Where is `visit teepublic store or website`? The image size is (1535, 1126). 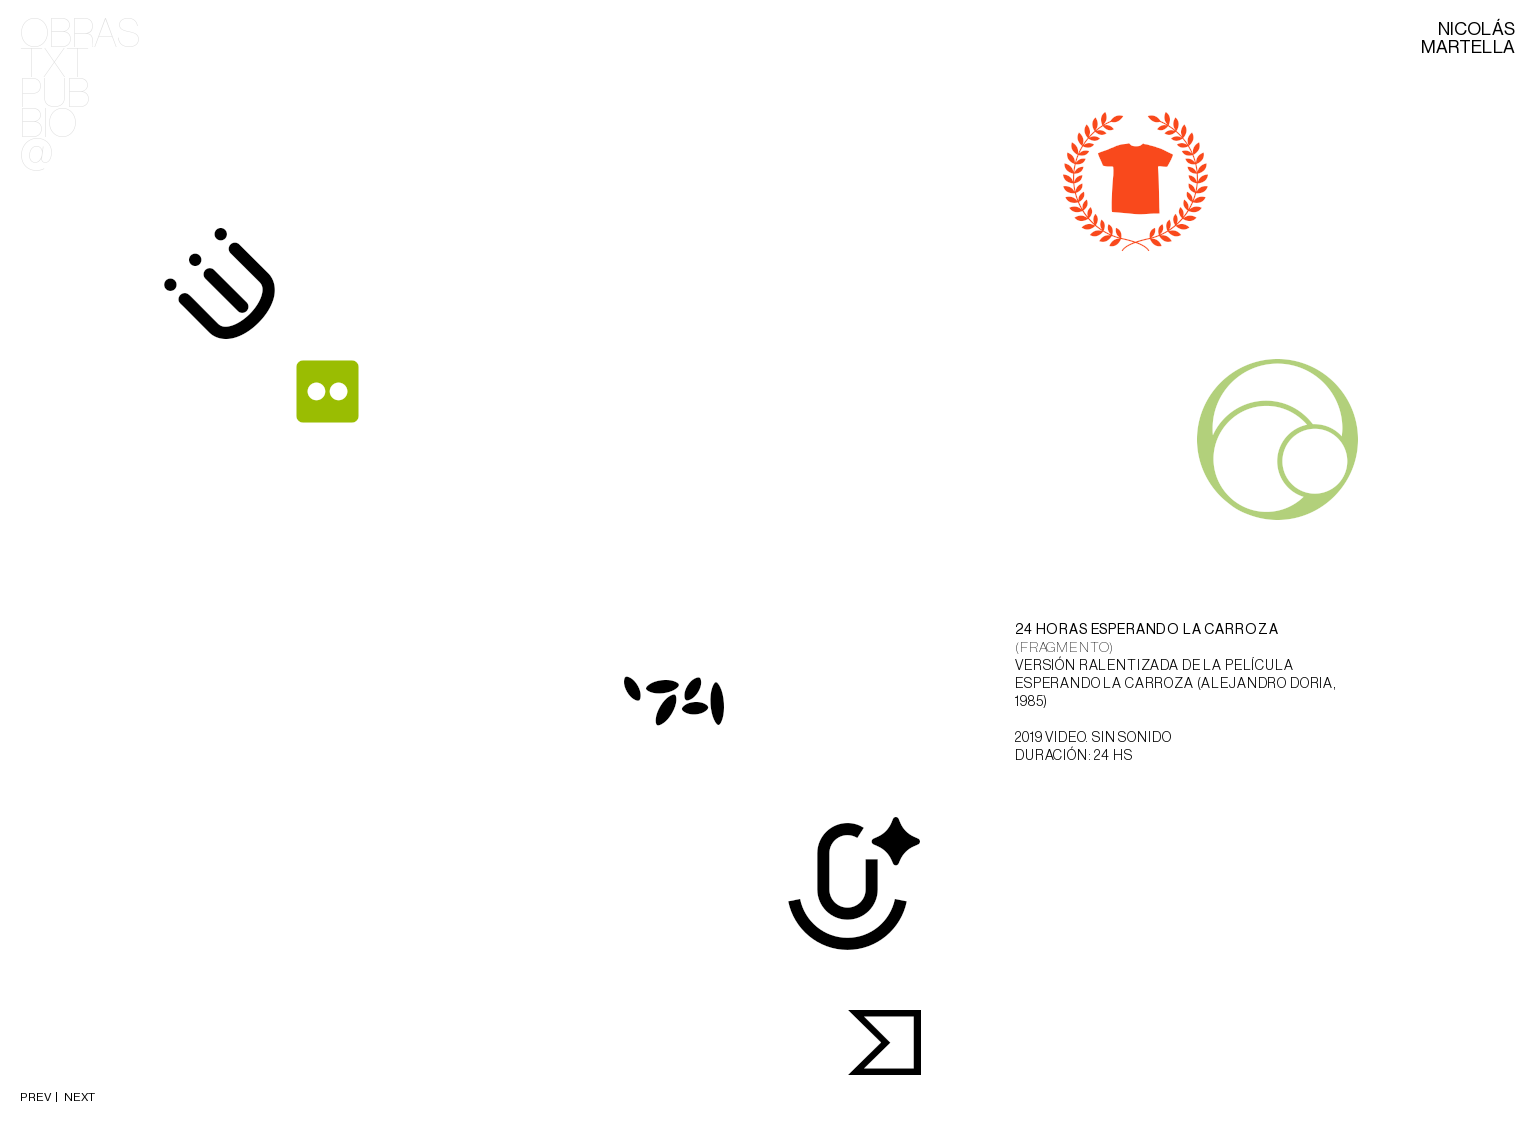
visit teepublic store or website is located at coordinates (1135, 181).